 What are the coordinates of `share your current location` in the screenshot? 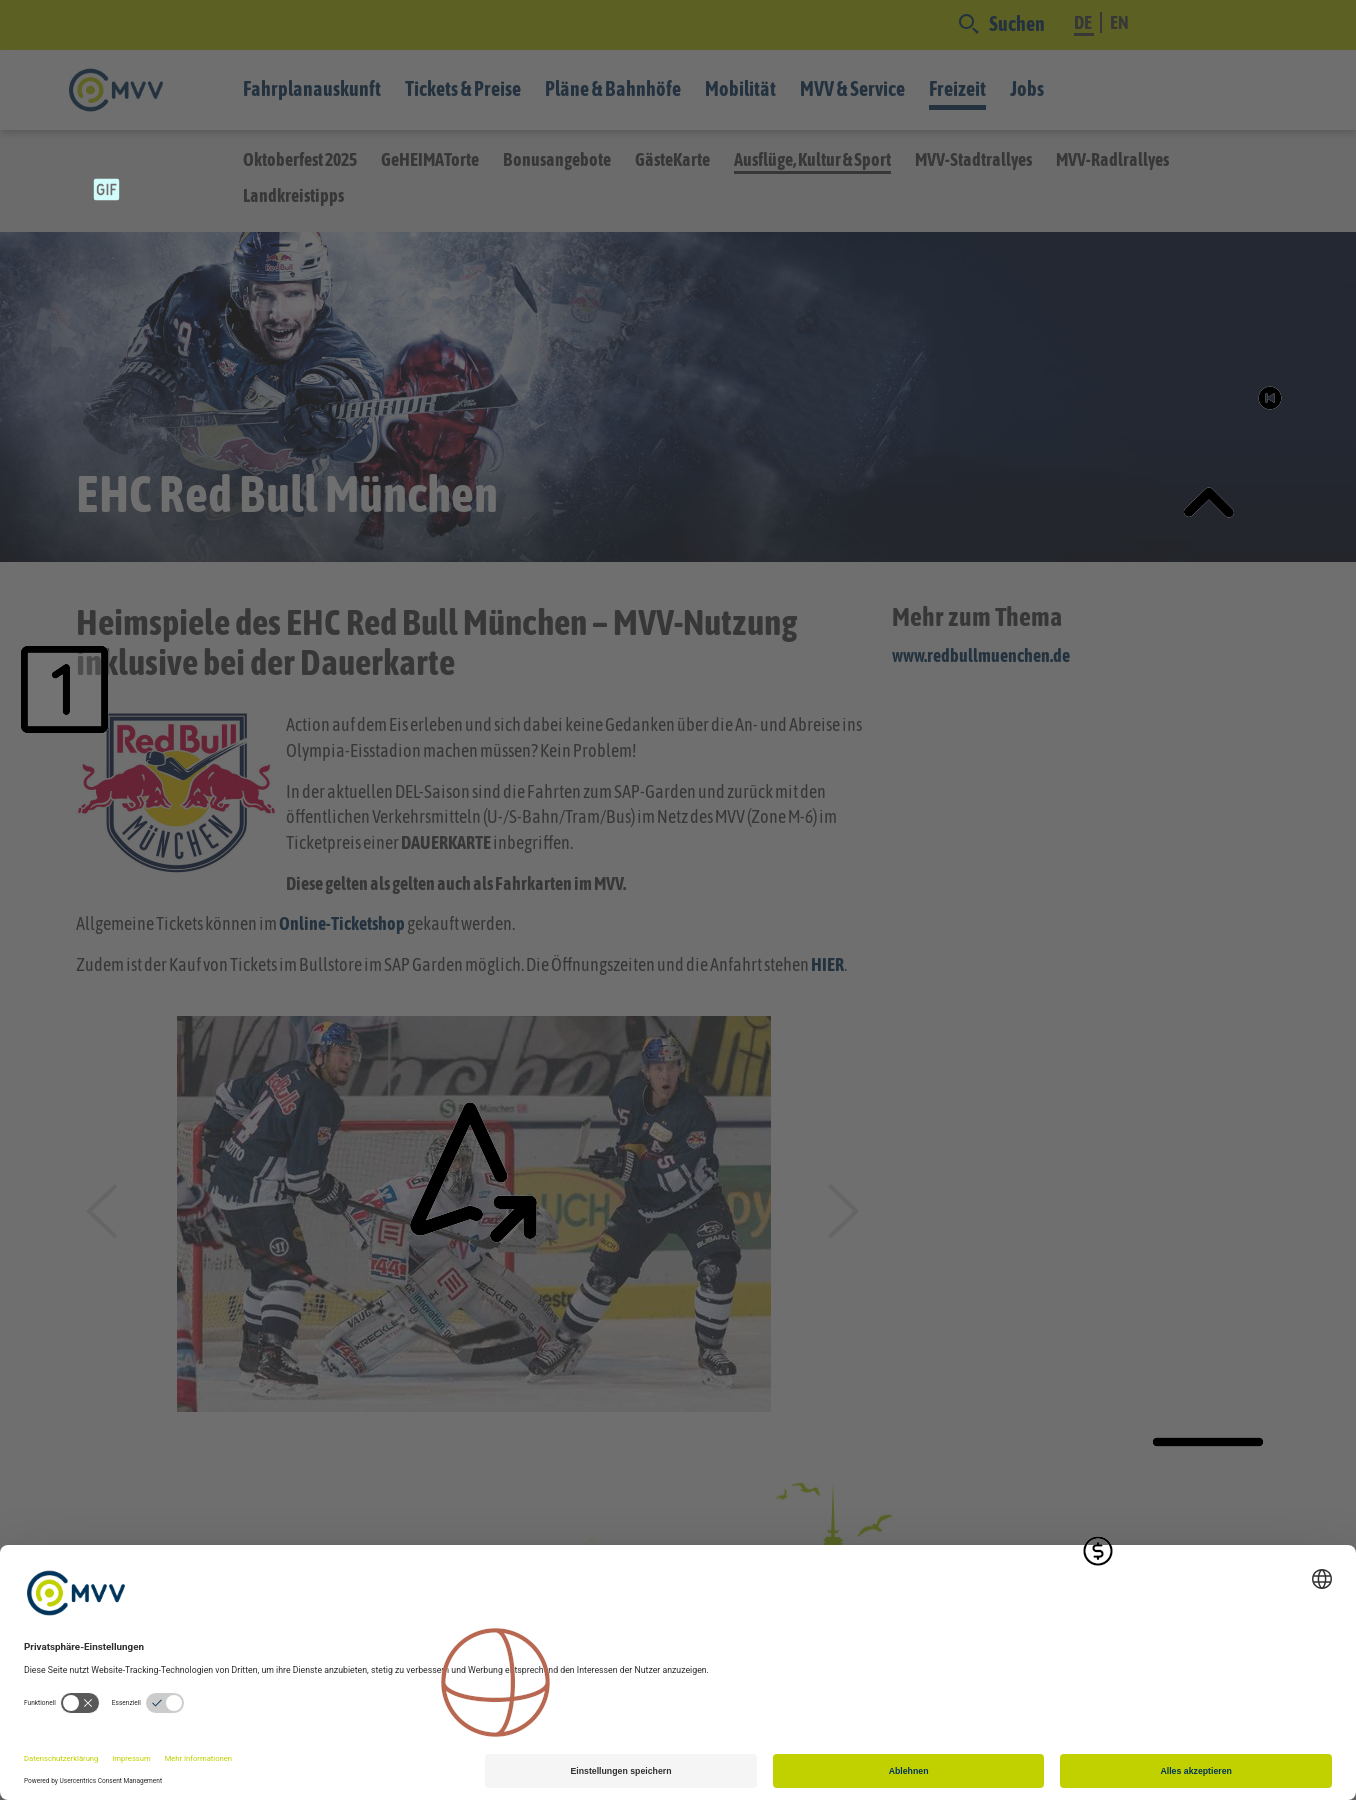 It's located at (470, 1169).